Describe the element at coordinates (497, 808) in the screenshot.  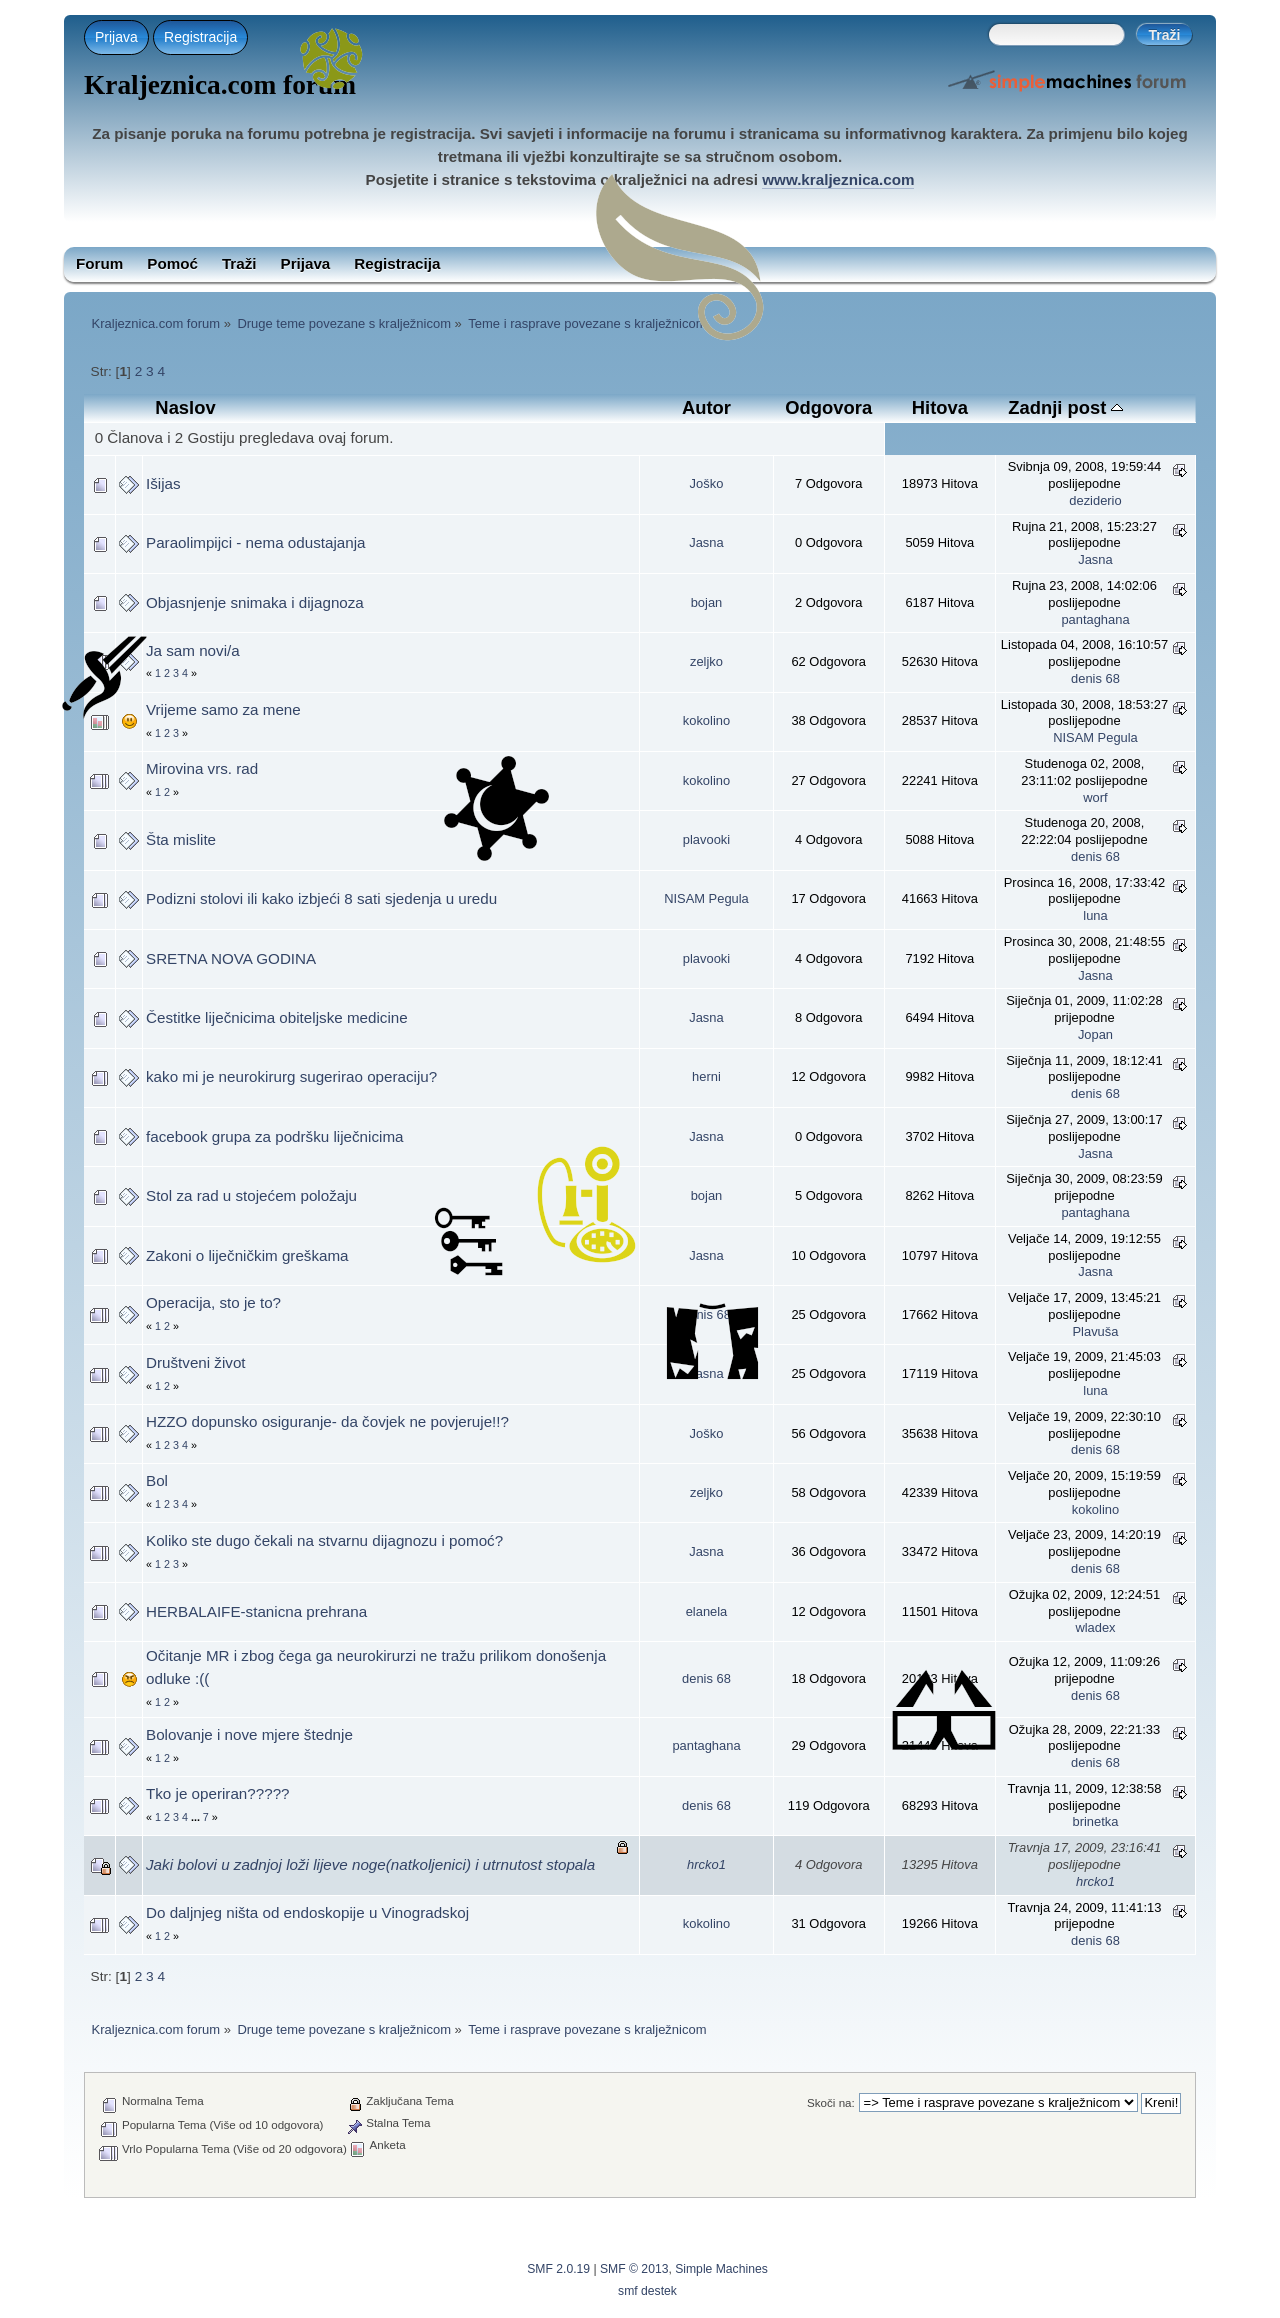
I see `indicates law enforcement or sheriff-related content` at that location.